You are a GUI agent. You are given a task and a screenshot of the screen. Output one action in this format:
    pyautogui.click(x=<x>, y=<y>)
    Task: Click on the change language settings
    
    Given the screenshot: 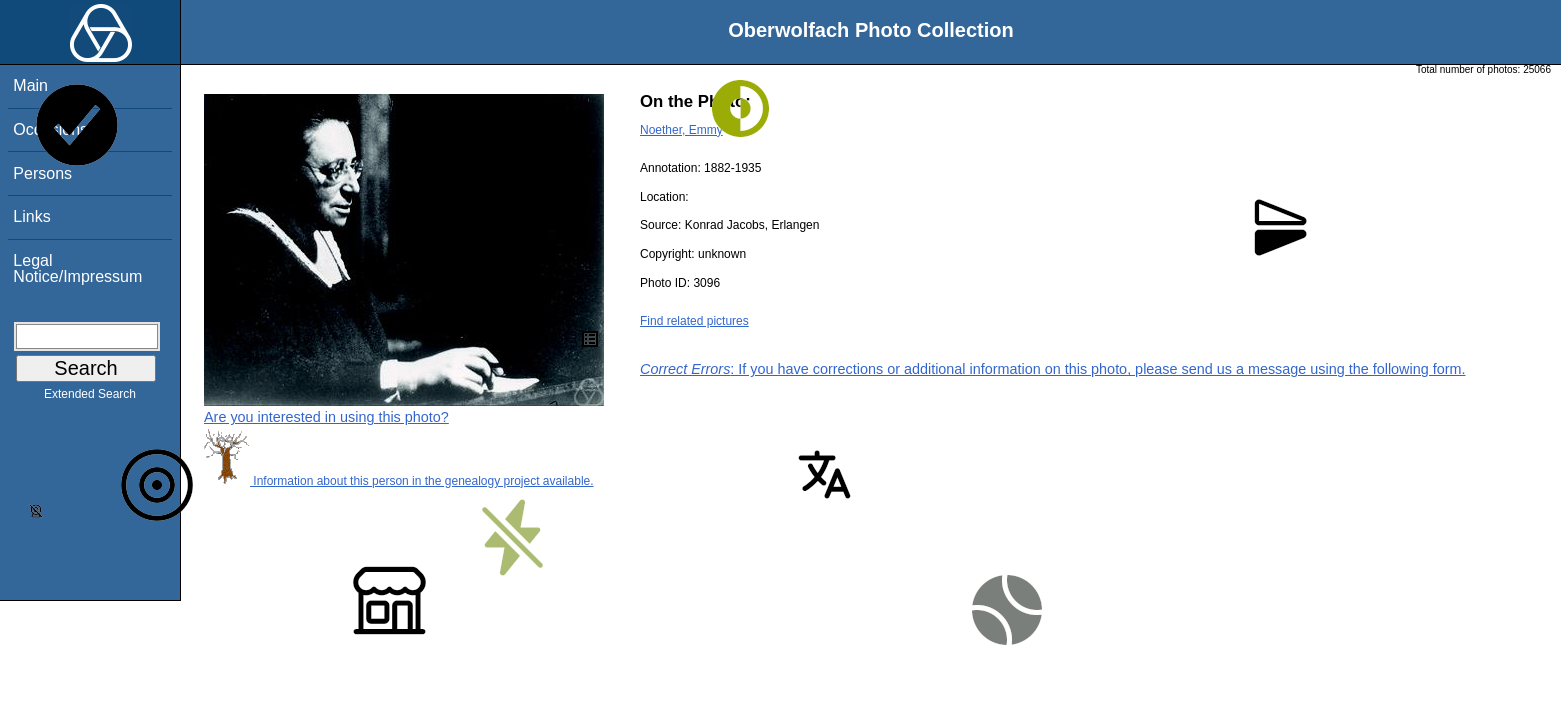 What is the action you would take?
    pyautogui.click(x=824, y=474)
    